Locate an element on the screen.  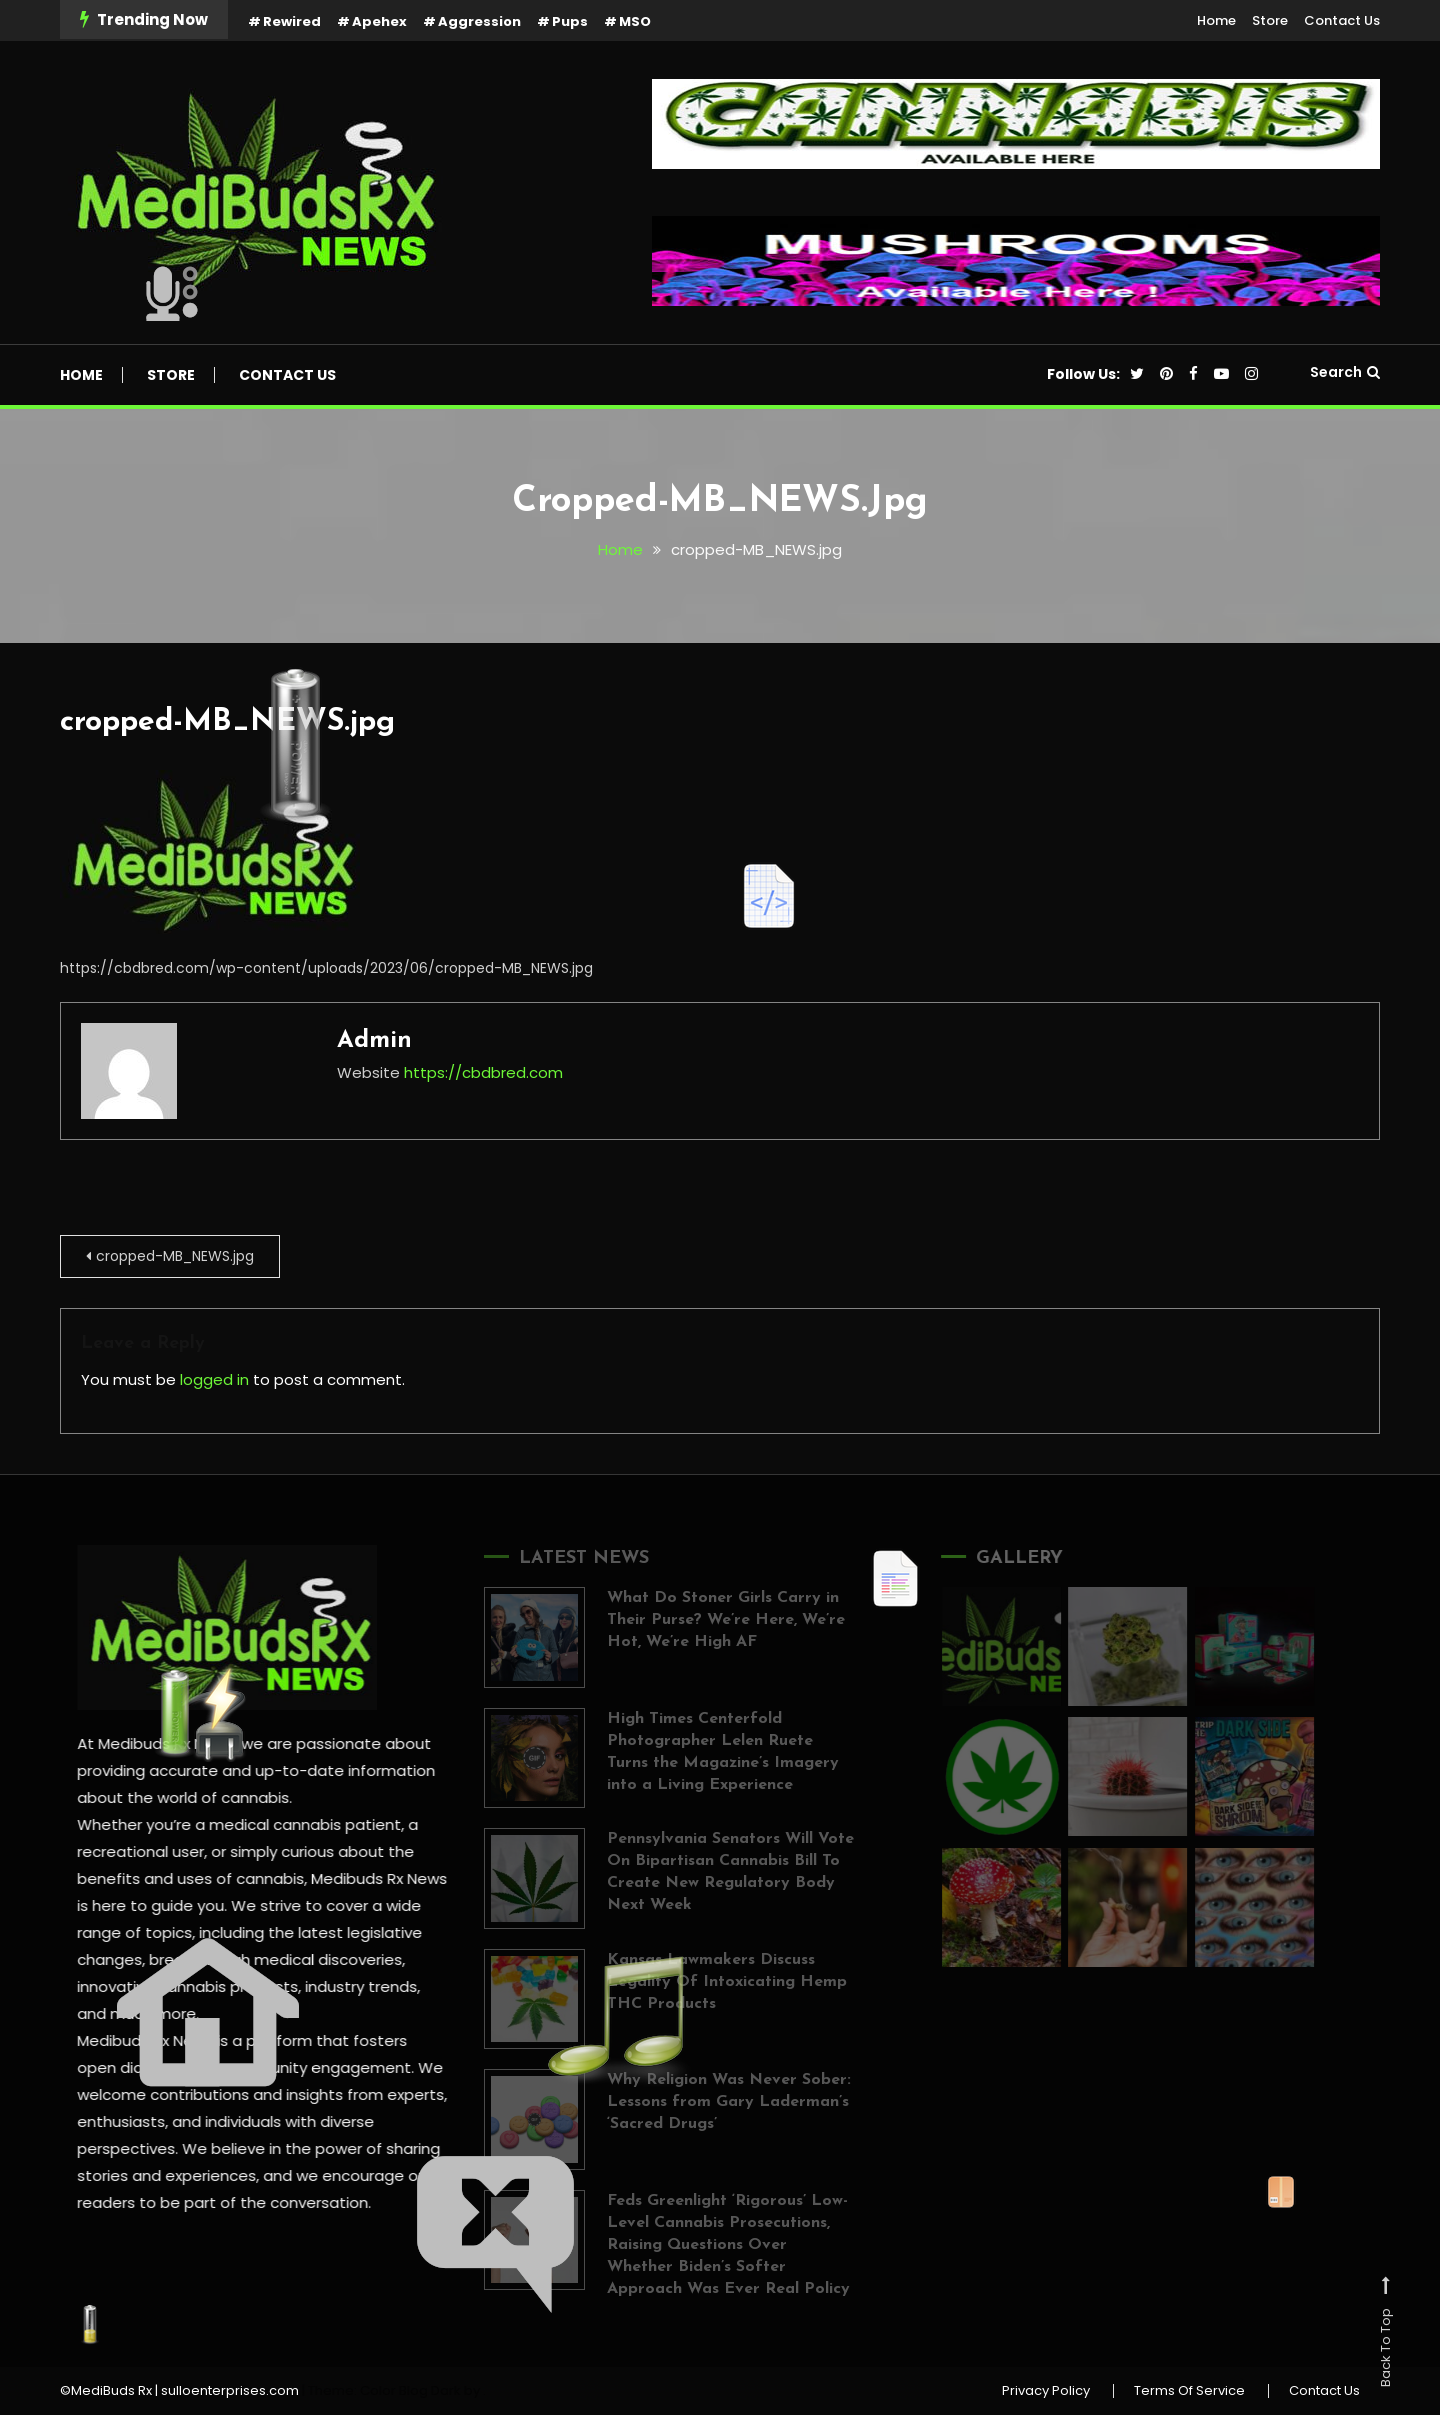
indicates an audio file type is located at coordinates (616, 2018).